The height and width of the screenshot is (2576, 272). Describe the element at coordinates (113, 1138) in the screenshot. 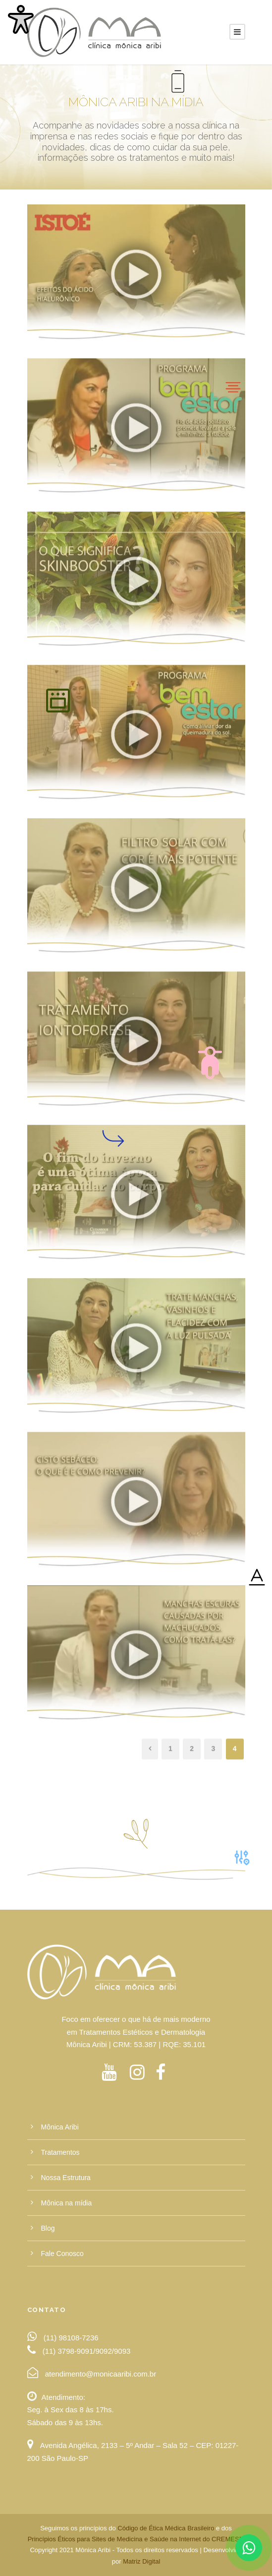

I see `reply to a message or comment` at that location.